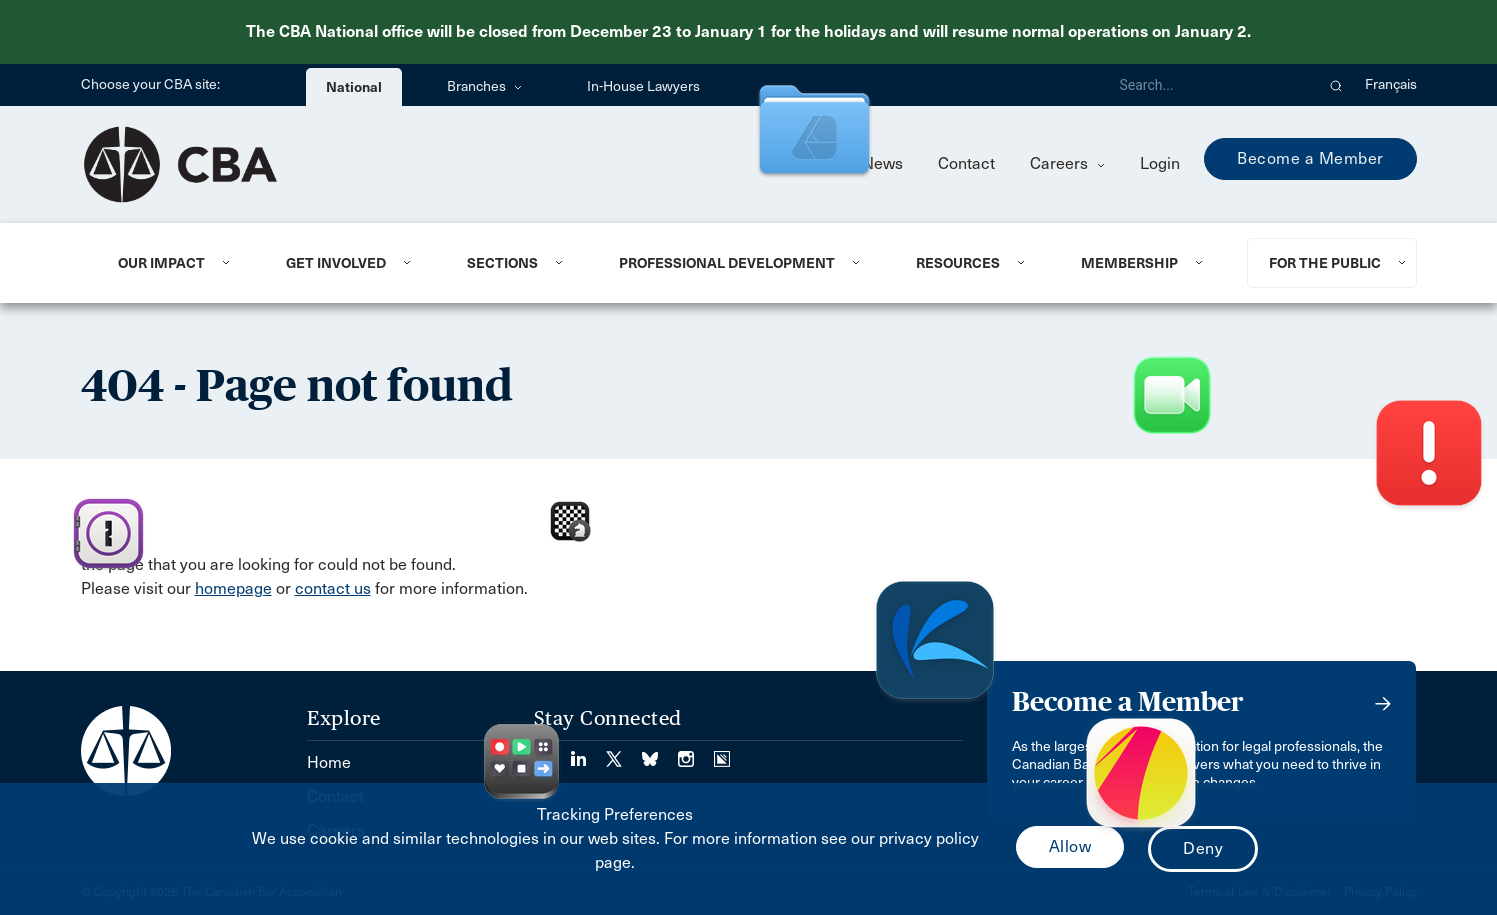 Image resolution: width=1497 pixels, height=915 pixels. Describe the element at coordinates (935, 640) in the screenshot. I see `launch the KaOS linux distribution app` at that location.